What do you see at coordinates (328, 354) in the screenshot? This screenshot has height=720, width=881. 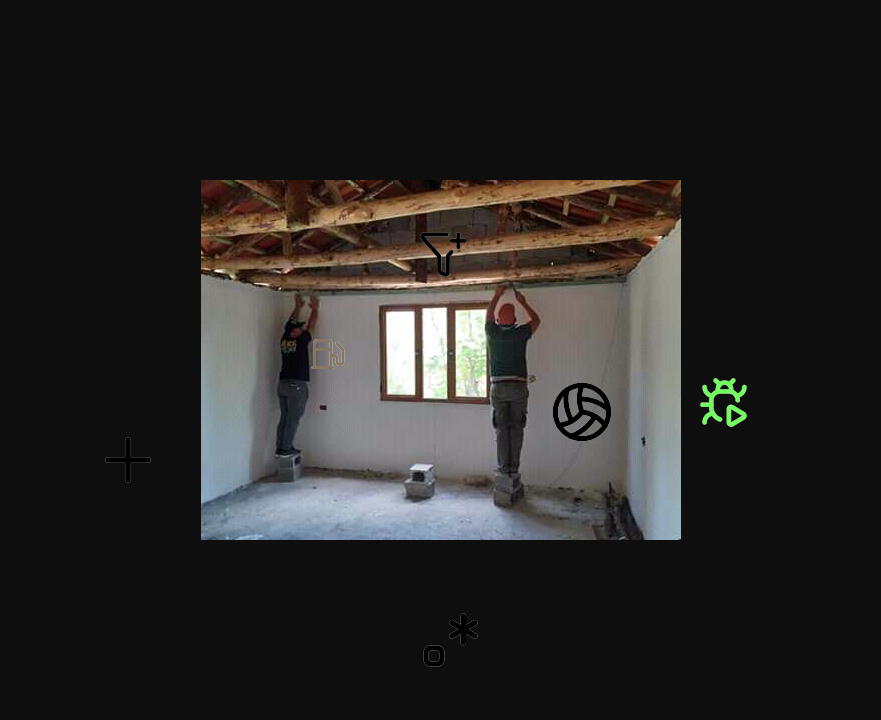 I see `find nearby gas stations` at bounding box center [328, 354].